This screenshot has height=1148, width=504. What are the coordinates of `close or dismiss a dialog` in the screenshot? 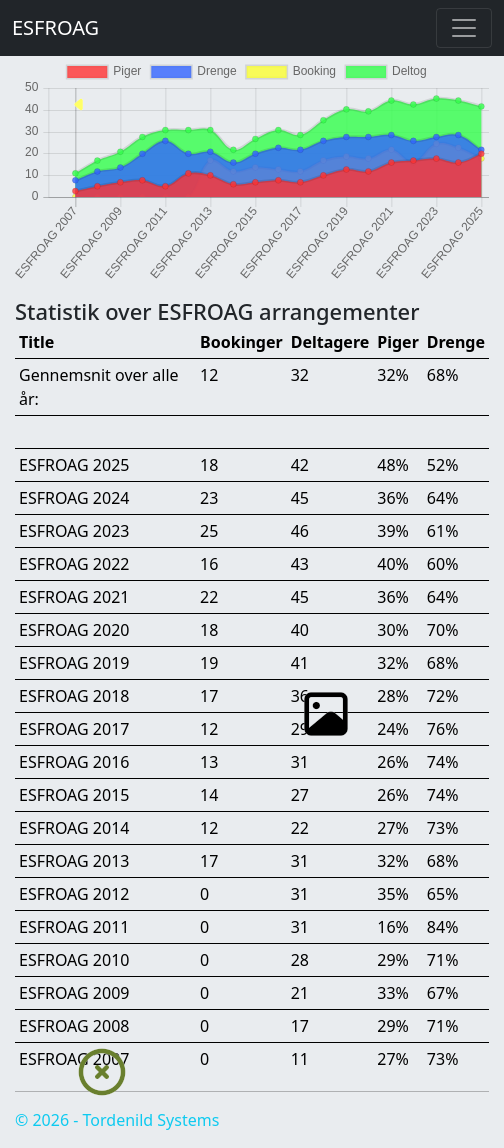 It's located at (102, 1072).